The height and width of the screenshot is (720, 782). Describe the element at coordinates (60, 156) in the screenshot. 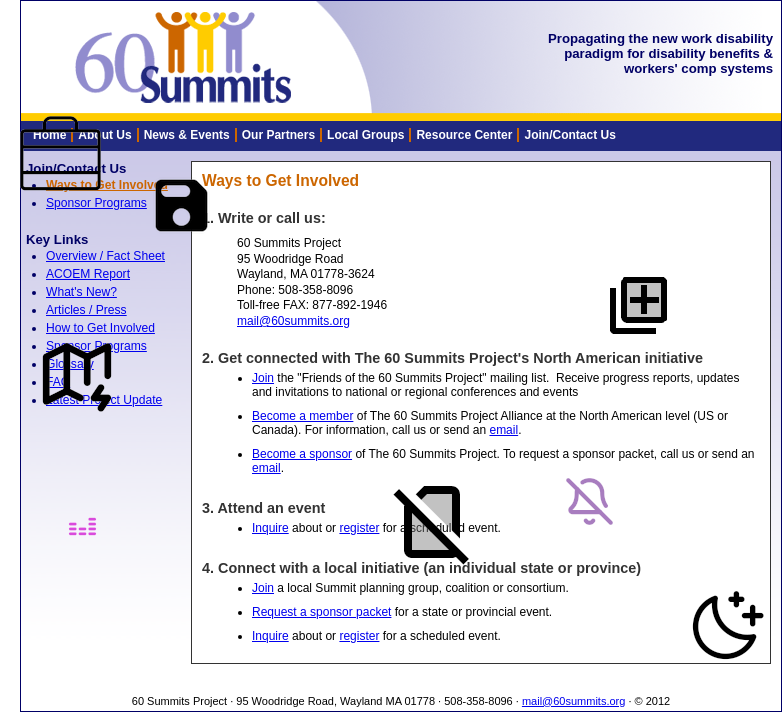

I see `access work or business documents` at that location.